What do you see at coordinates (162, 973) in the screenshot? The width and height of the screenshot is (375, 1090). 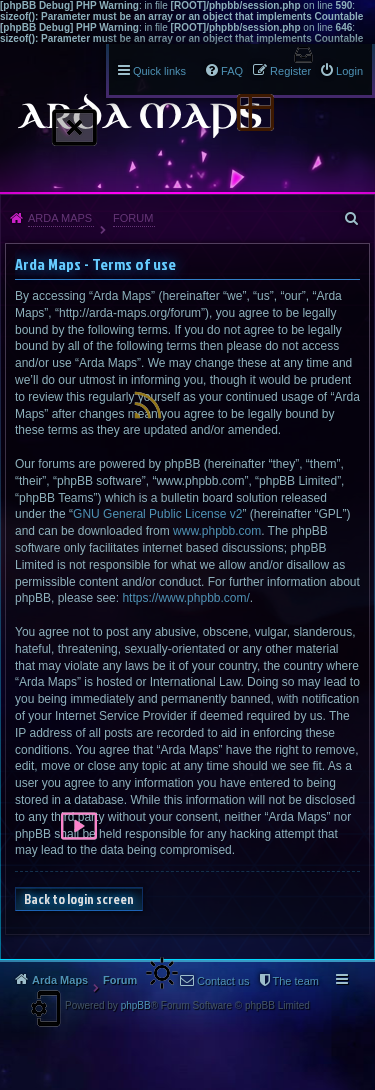 I see `switch to light mode` at bounding box center [162, 973].